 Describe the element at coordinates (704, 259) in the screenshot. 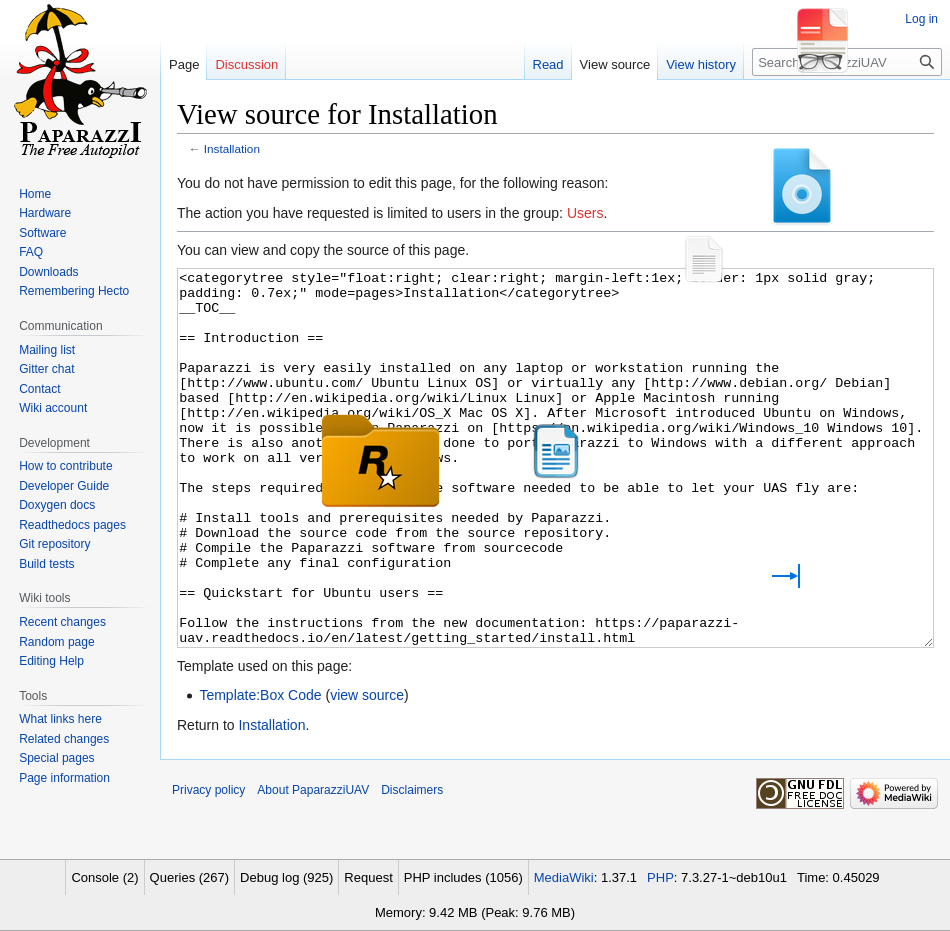

I see `open a text document` at that location.